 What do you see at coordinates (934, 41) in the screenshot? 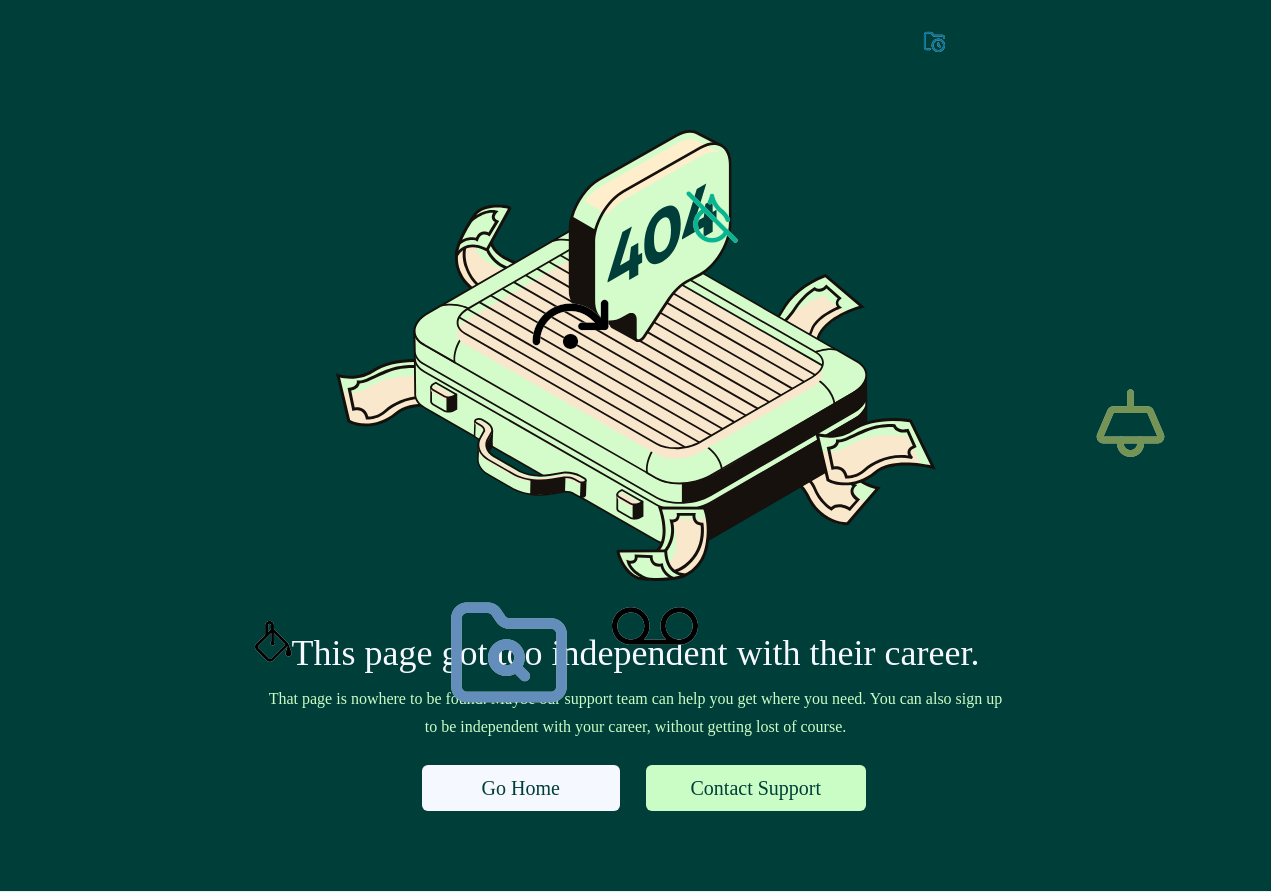
I see `view file history or recent activity` at bounding box center [934, 41].